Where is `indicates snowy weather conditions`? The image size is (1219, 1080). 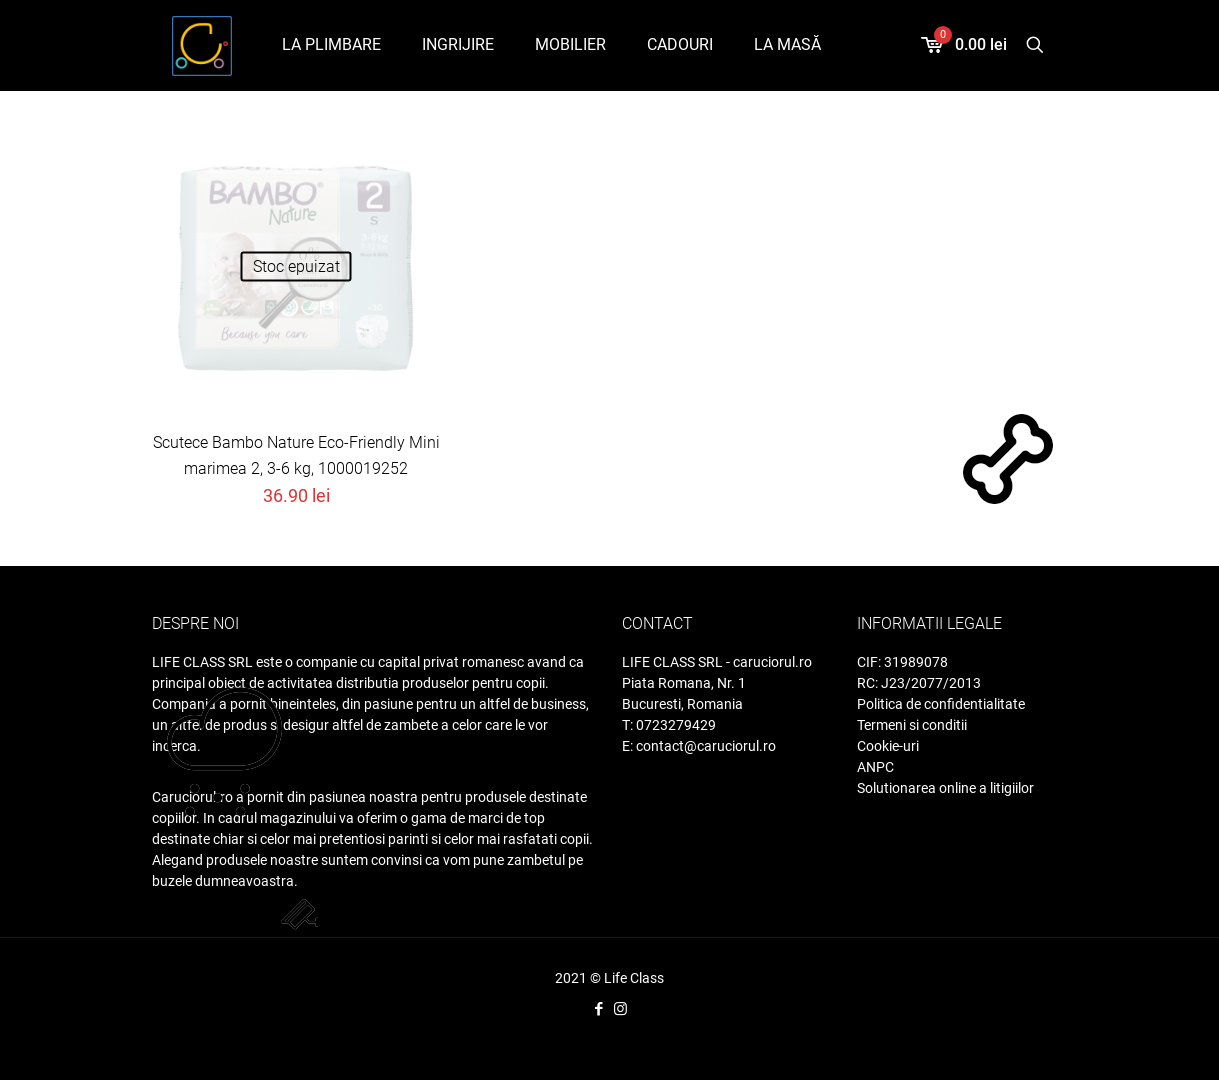 indicates snowy weather conditions is located at coordinates (224, 749).